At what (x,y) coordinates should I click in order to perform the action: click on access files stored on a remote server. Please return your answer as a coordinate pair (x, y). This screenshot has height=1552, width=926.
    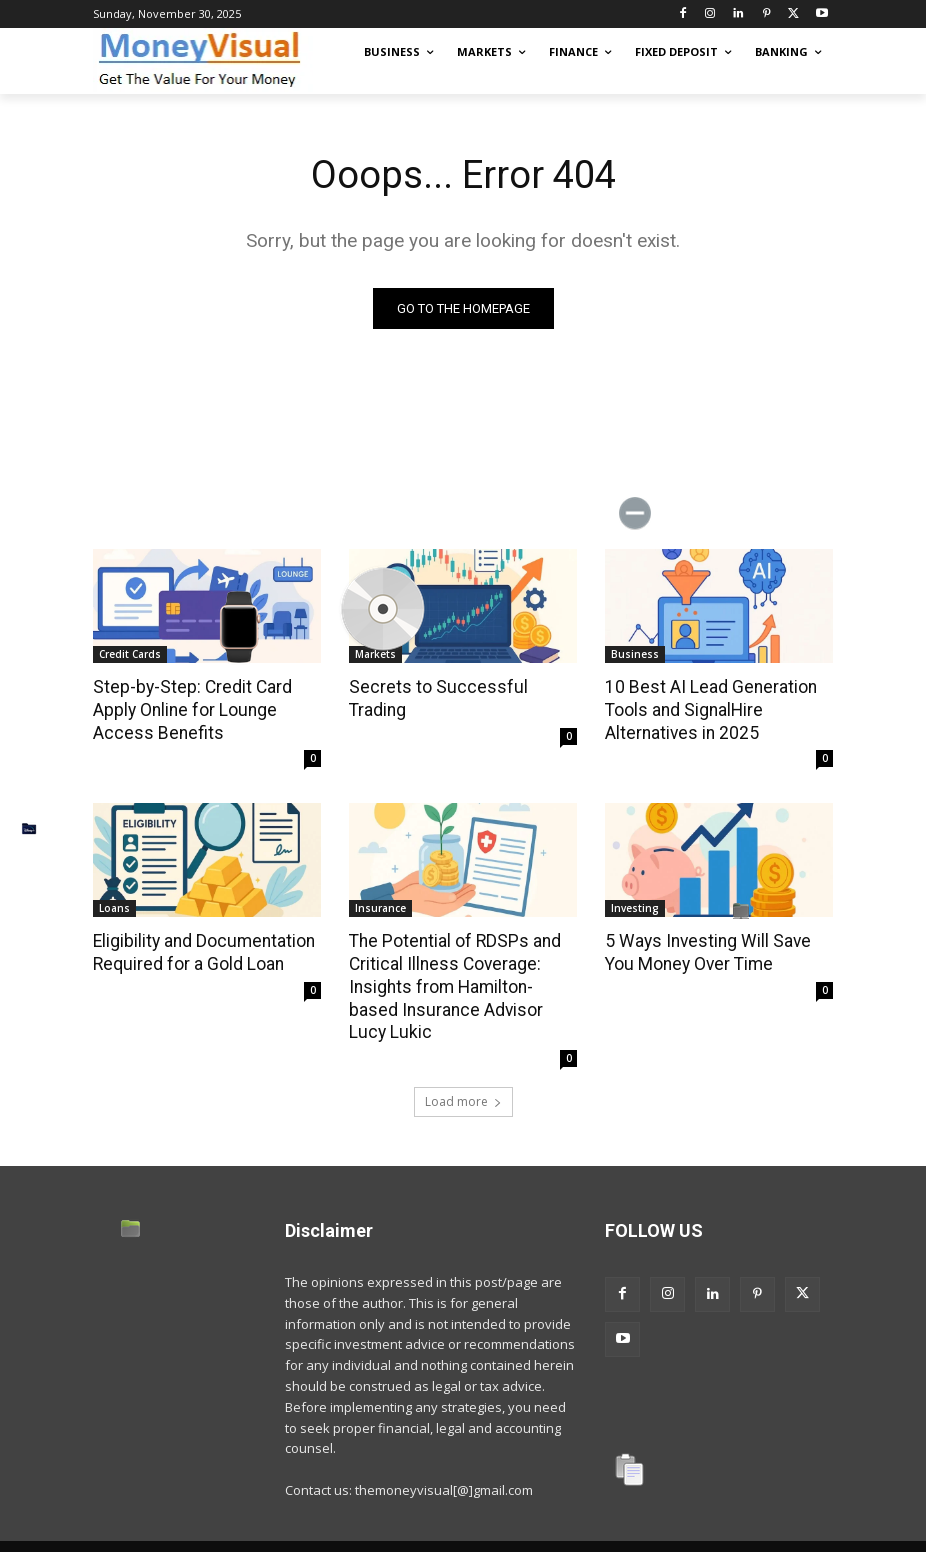
    Looking at the image, I should click on (741, 911).